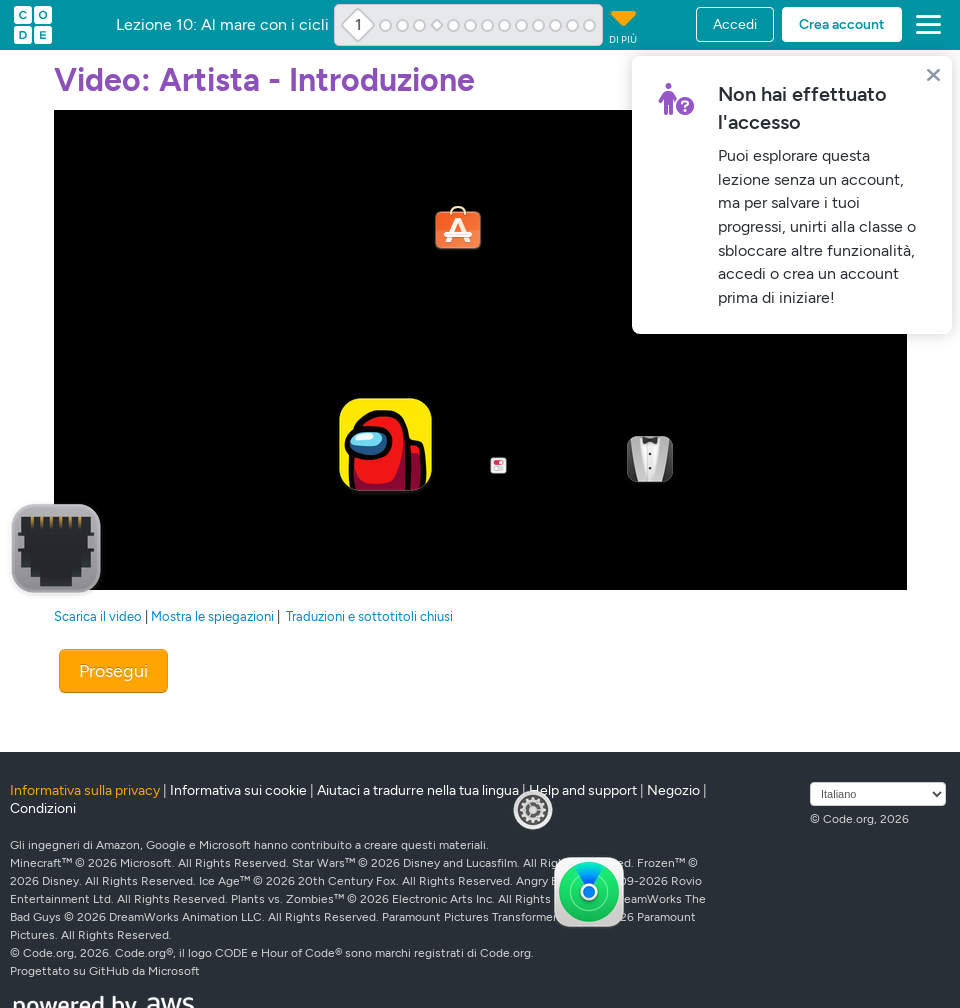 This screenshot has height=1008, width=960. I want to click on open the software center to browse and install apps, so click(458, 230).